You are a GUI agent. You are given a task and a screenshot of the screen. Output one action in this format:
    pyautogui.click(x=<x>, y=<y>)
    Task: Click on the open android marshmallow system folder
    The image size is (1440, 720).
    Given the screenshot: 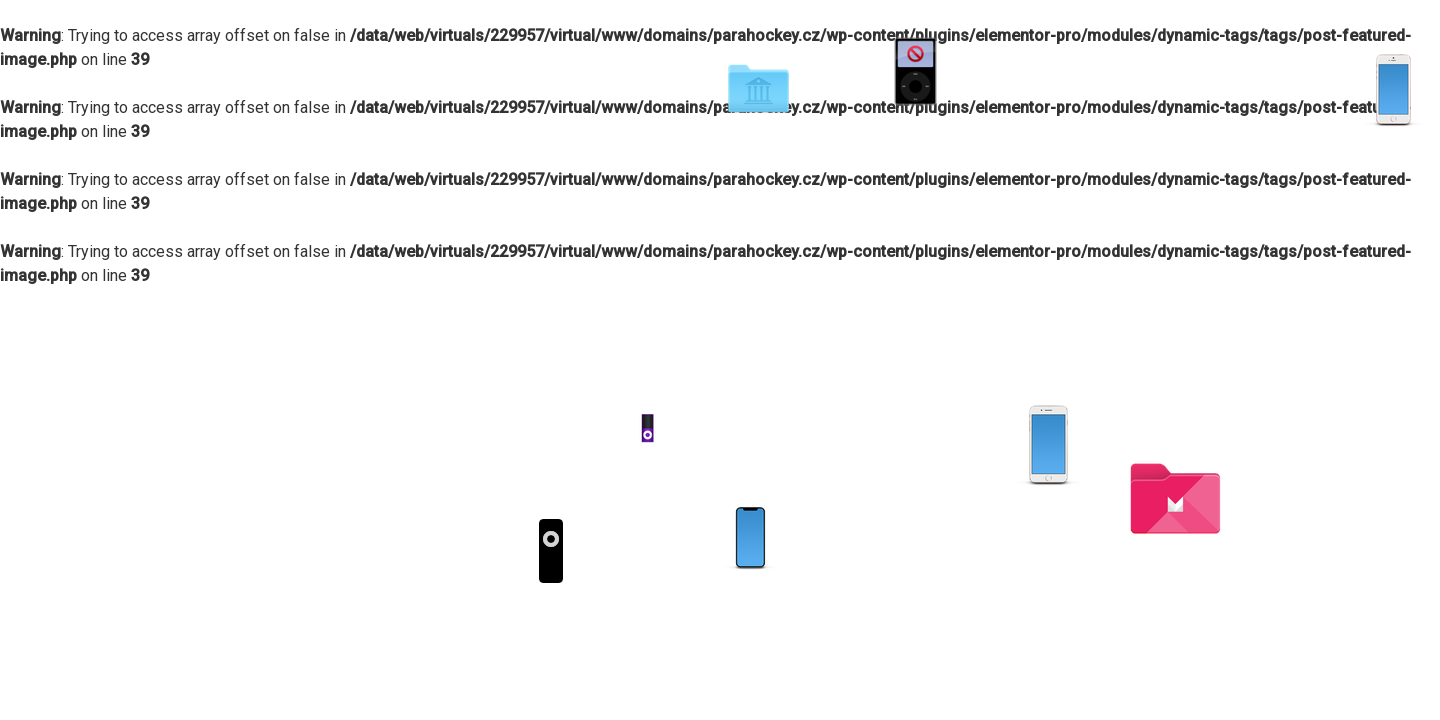 What is the action you would take?
    pyautogui.click(x=1175, y=501)
    